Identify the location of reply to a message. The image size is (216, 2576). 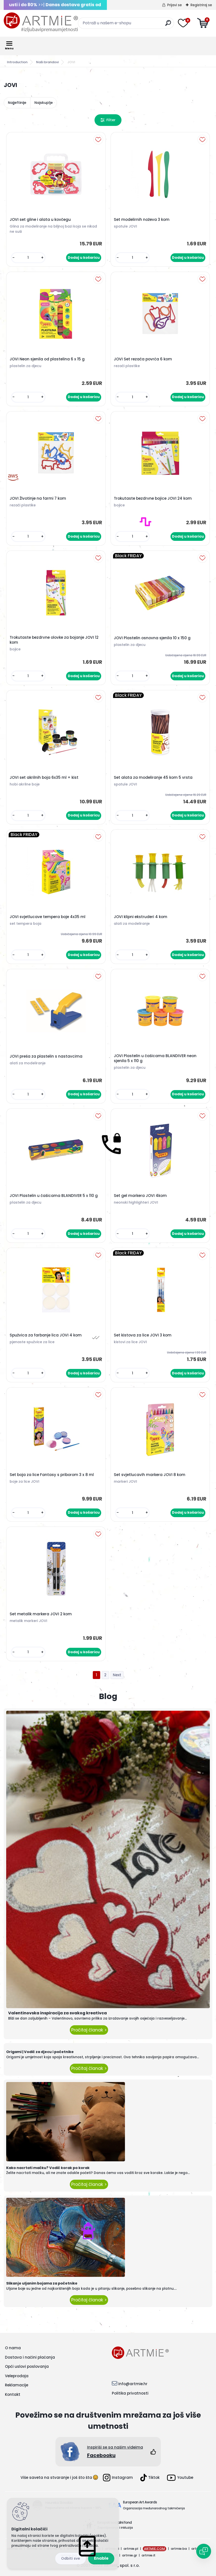
(86, 2102).